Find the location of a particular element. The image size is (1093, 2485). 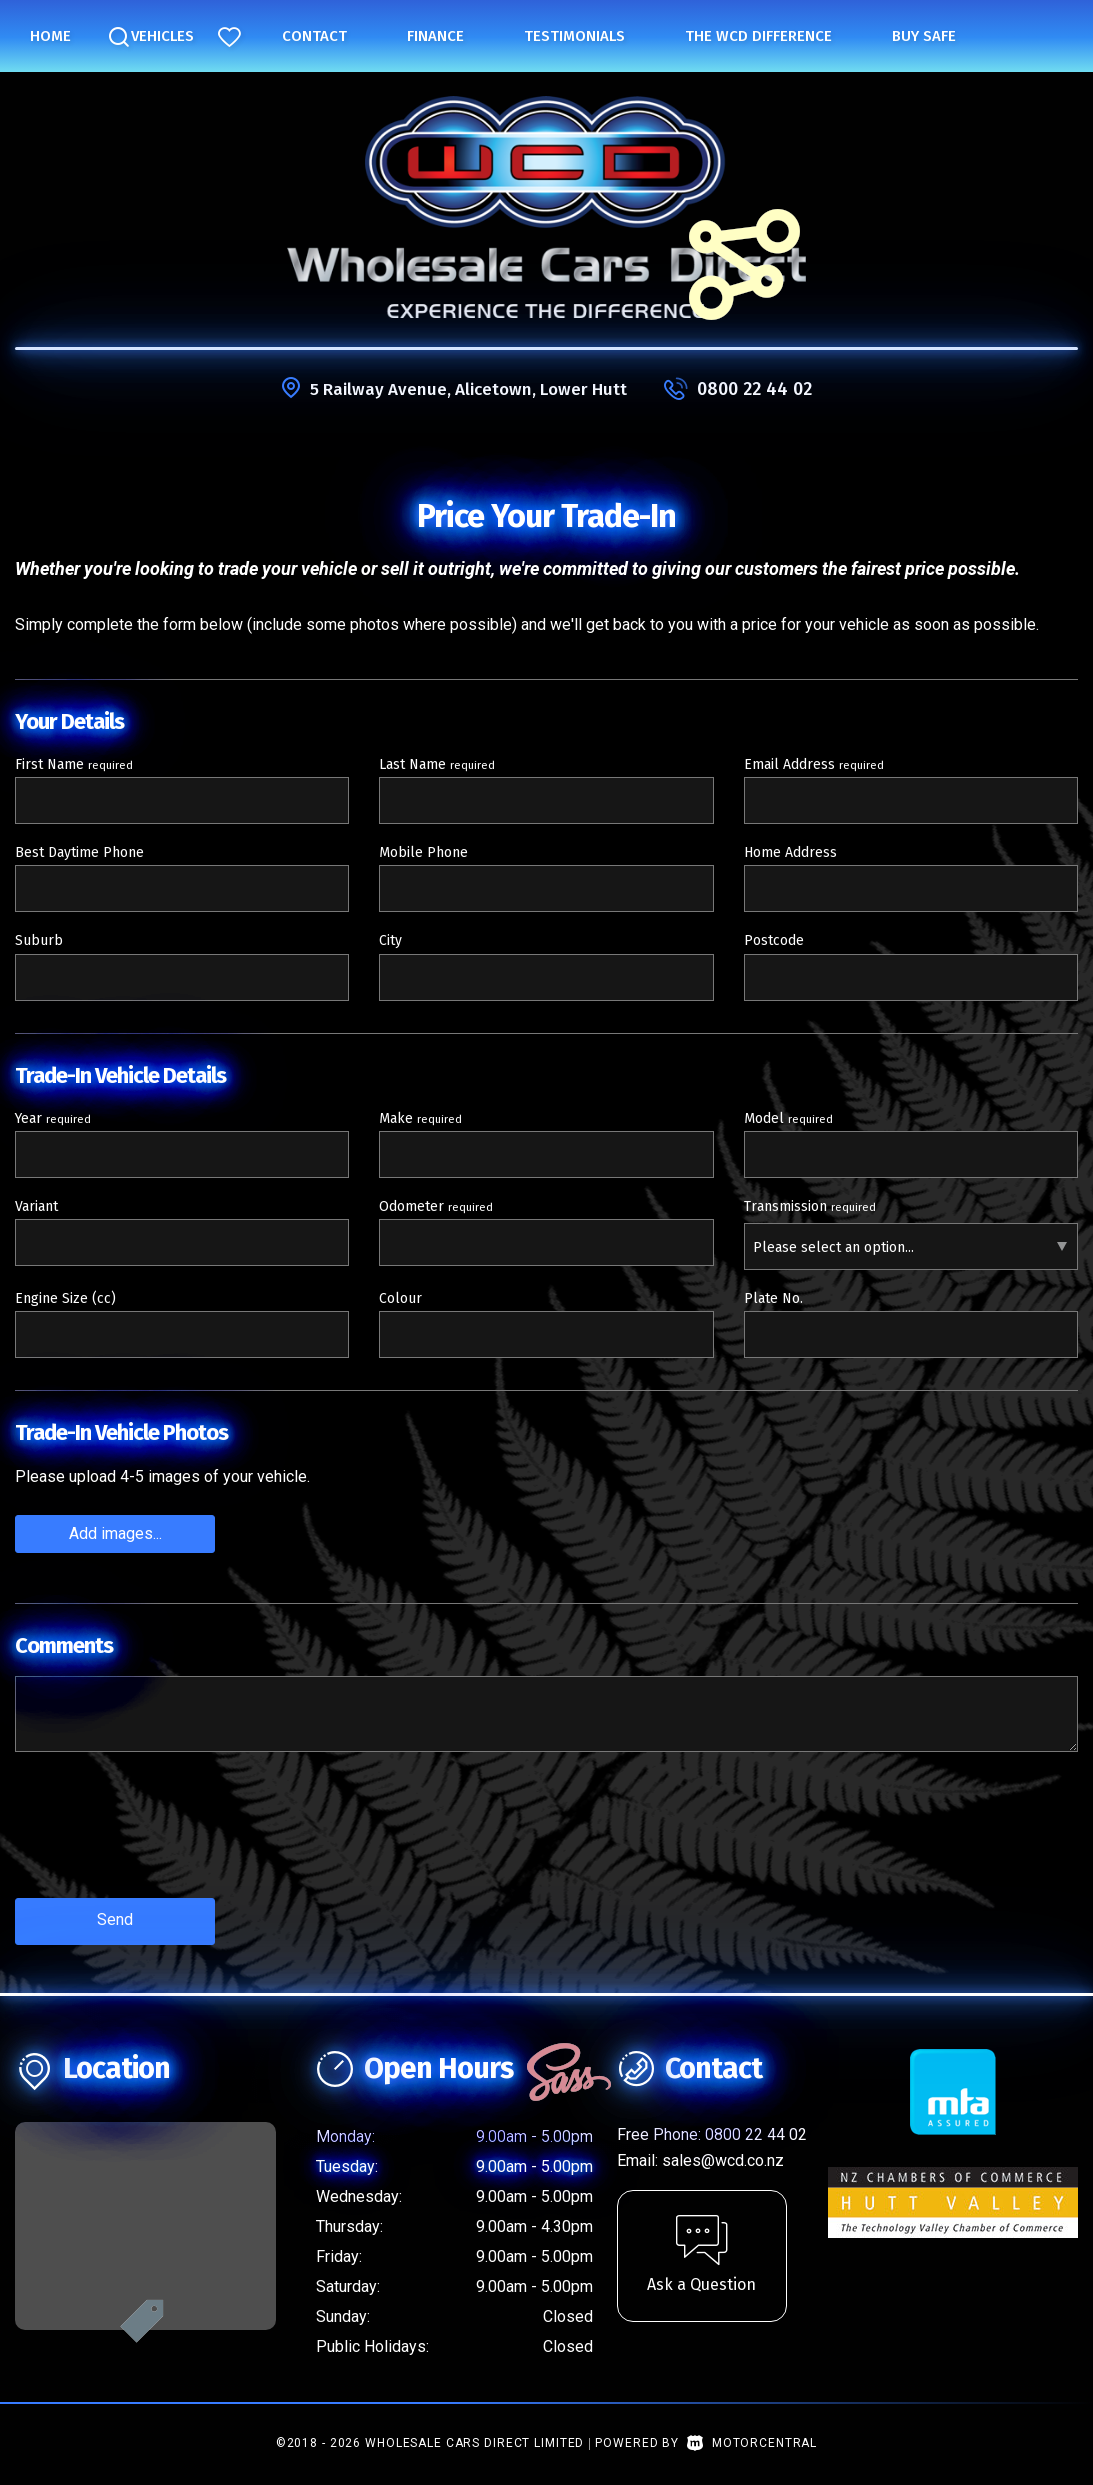

sass stylesheet preprocessor logo is located at coordinates (569, 2072).